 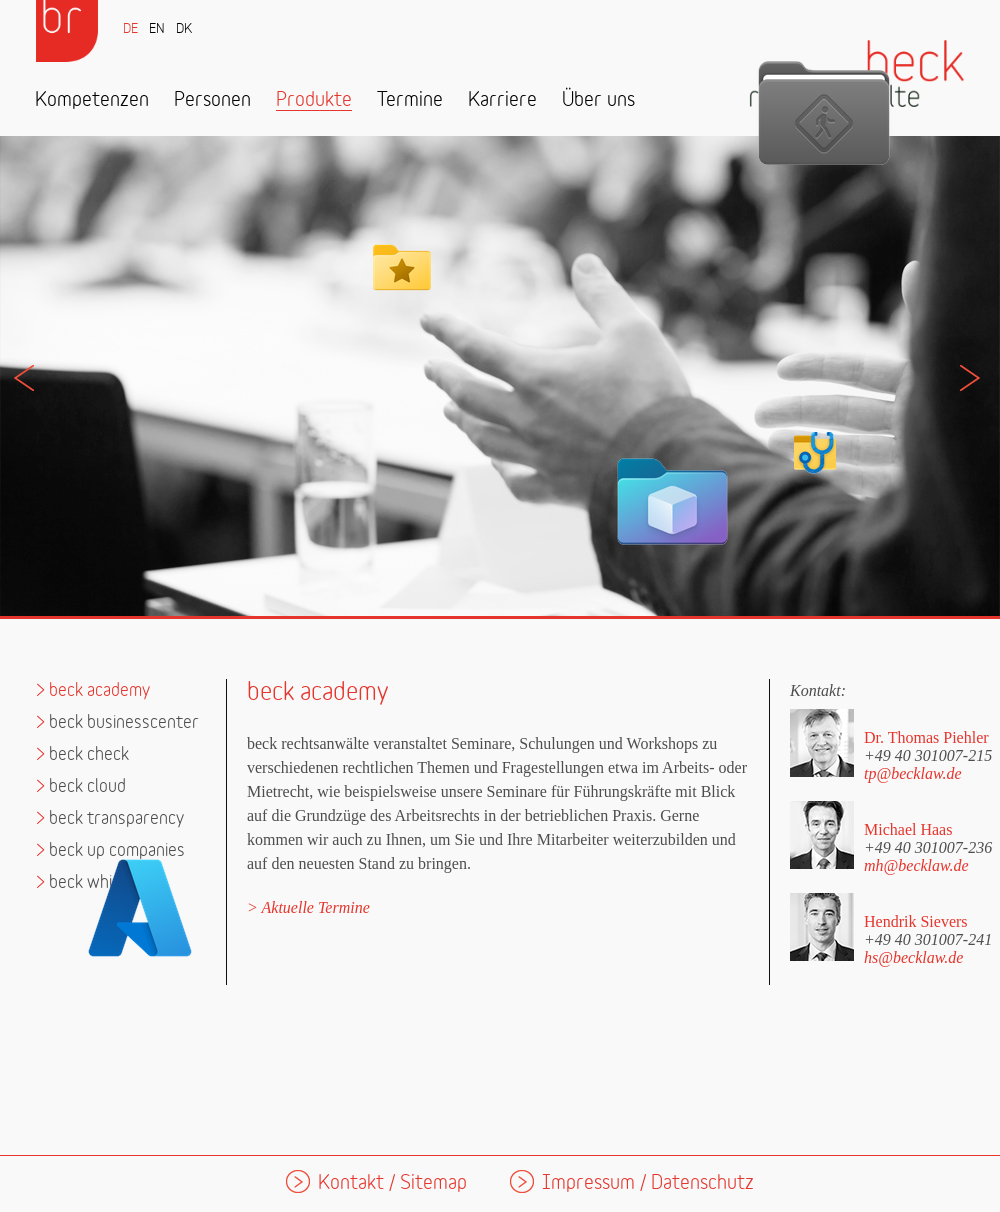 What do you see at coordinates (672, 504) in the screenshot?
I see `open the 3D objects folder` at bounding box center [672, 504].